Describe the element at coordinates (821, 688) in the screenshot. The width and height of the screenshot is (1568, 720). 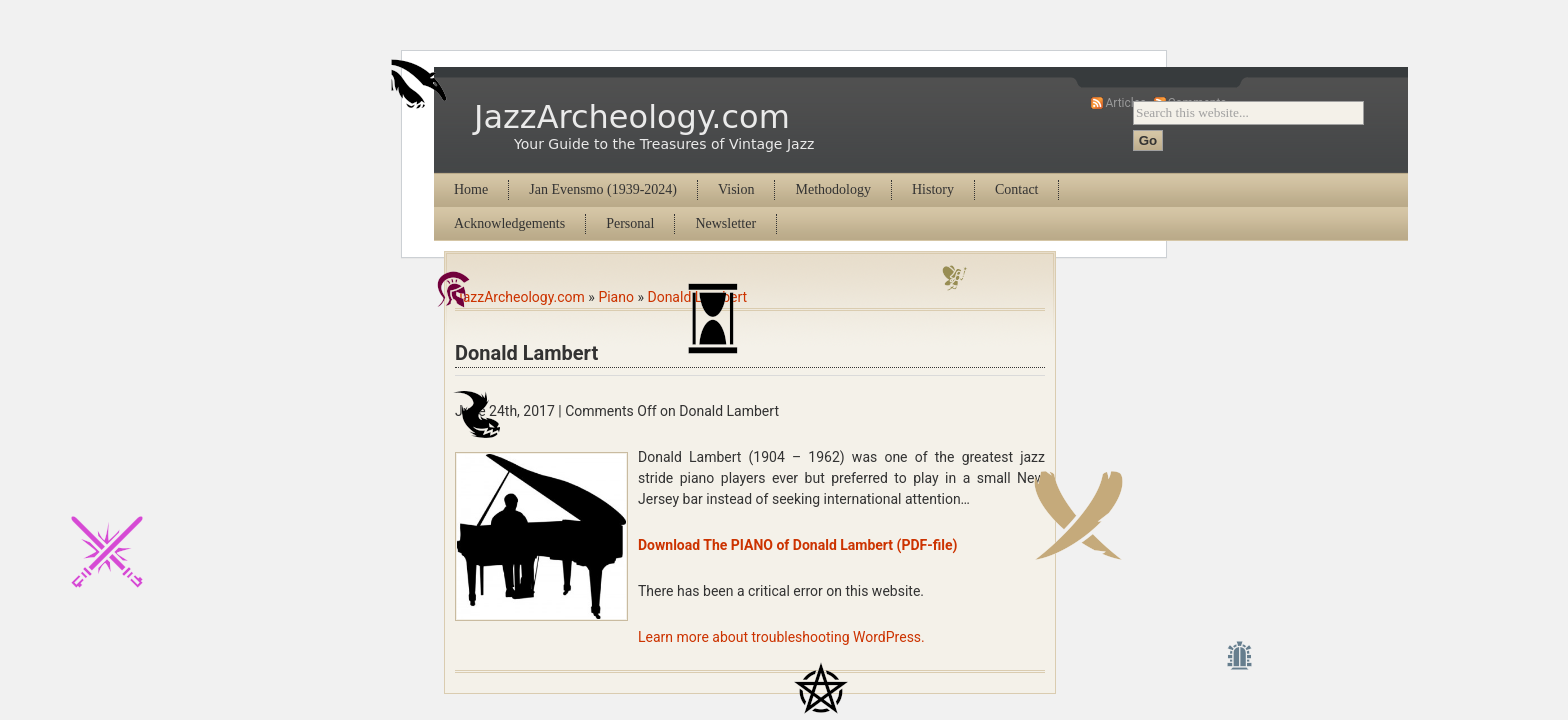
I see `select pentacle symbol for game character or item` at that location.